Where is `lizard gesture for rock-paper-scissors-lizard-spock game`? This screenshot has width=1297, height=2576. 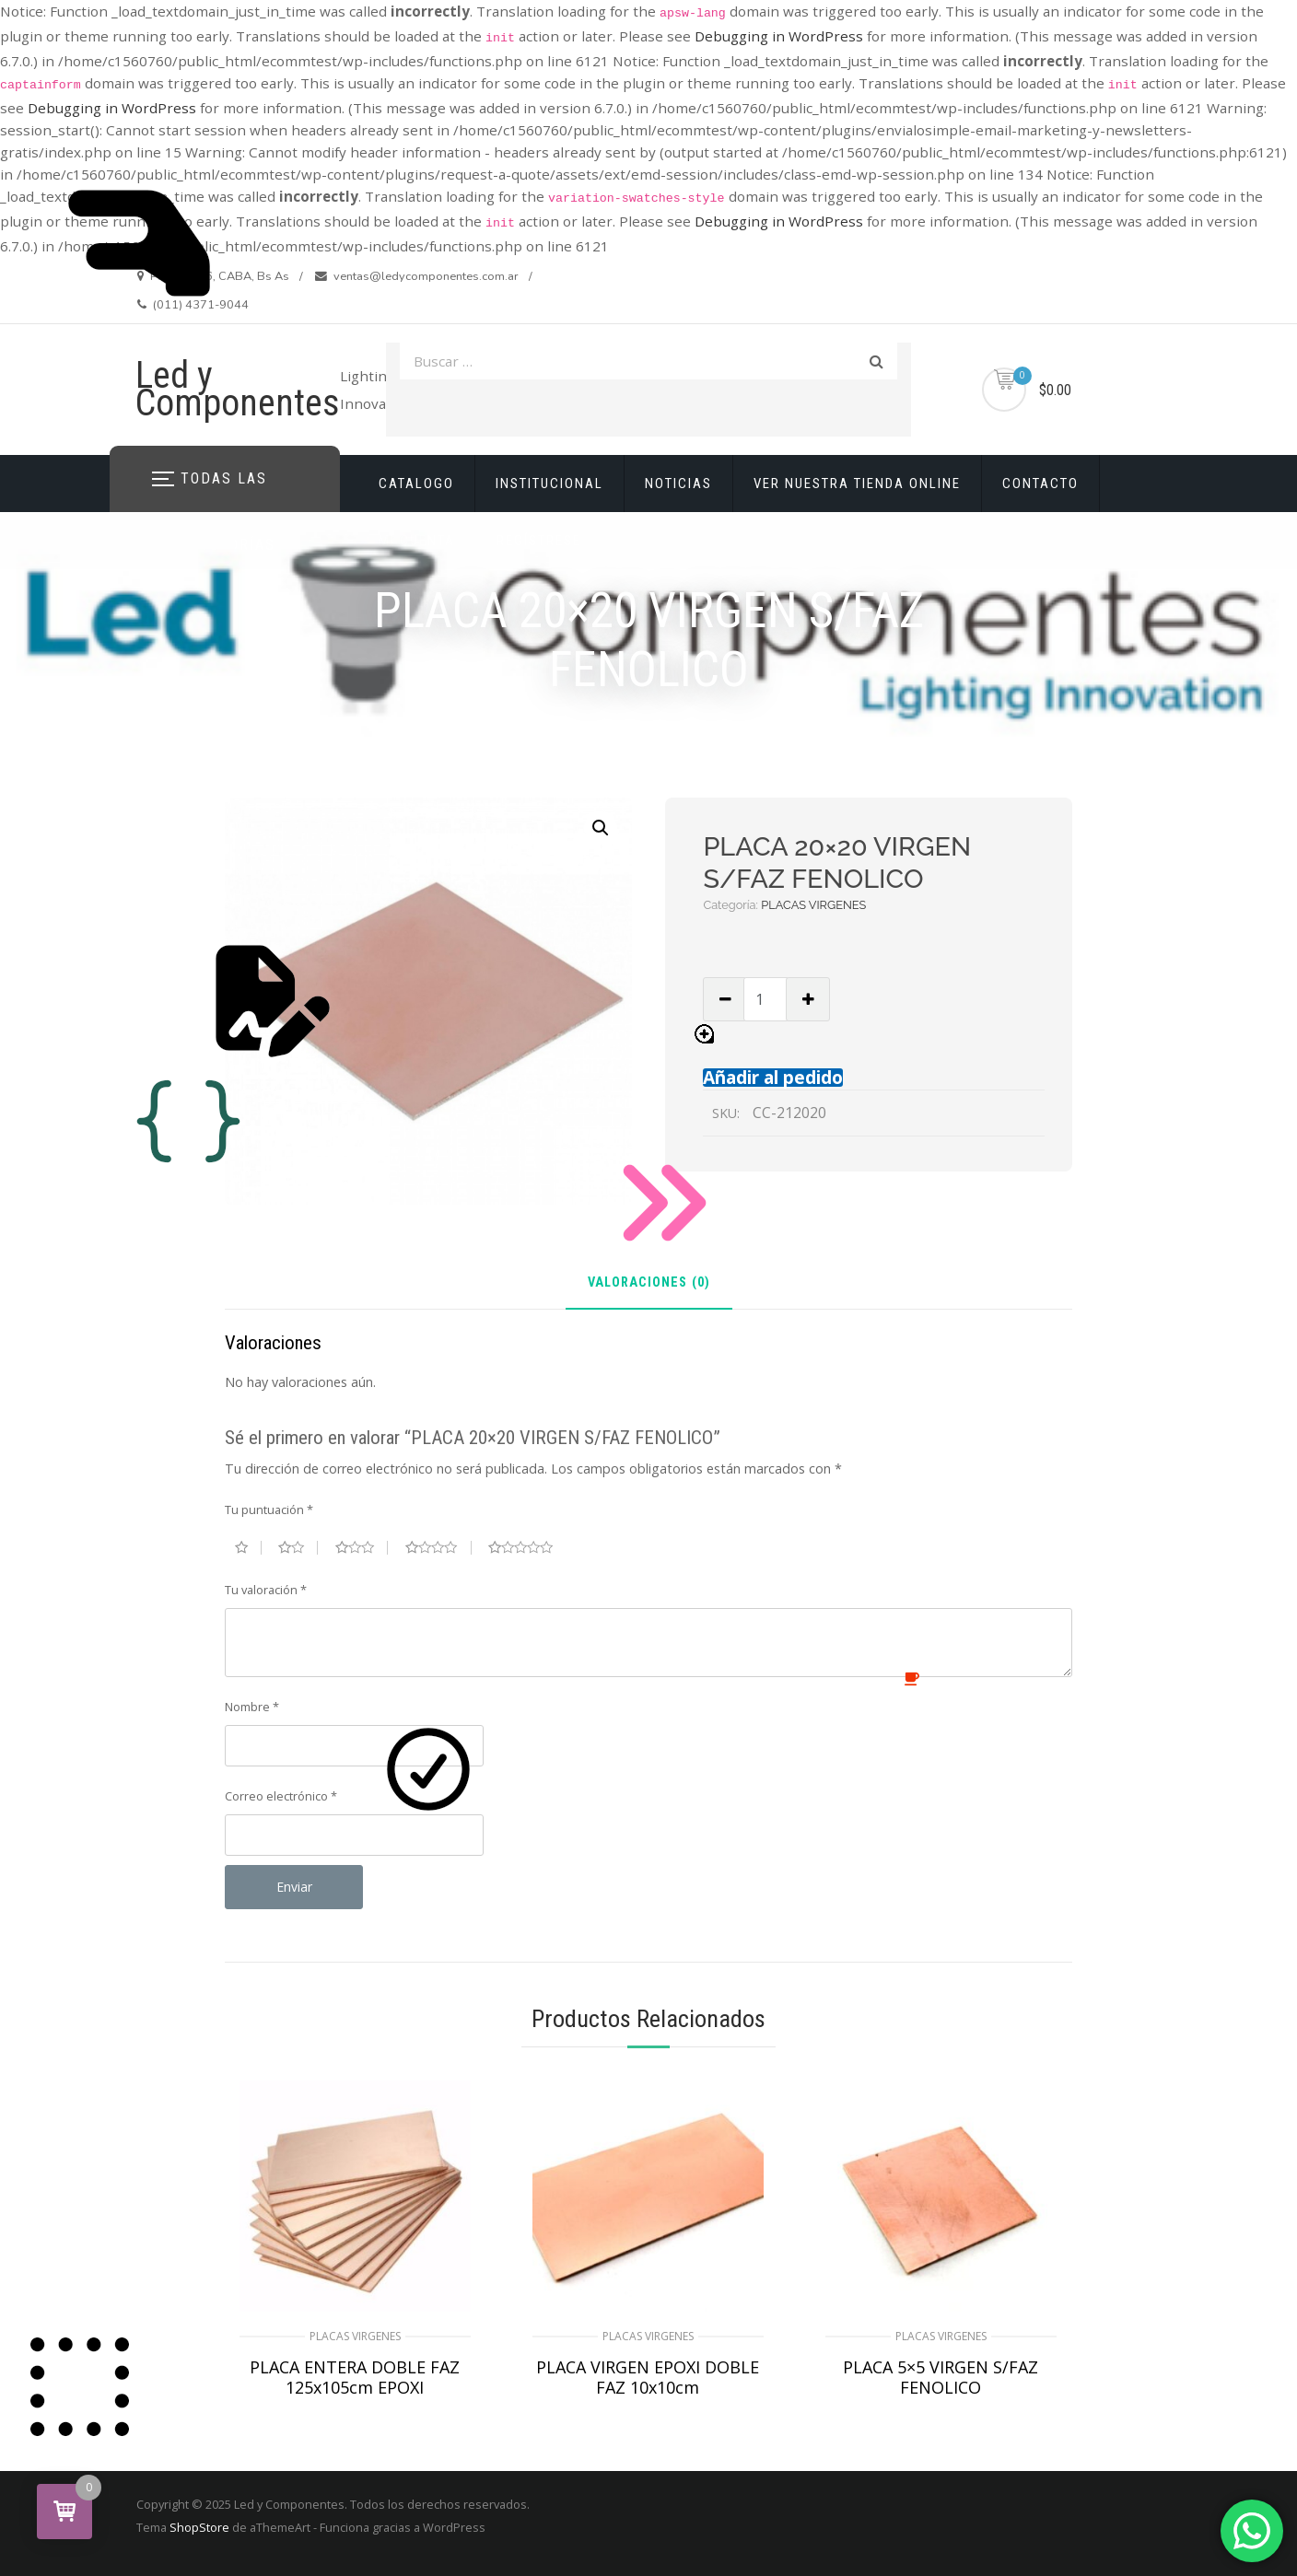 lizard gesture for rock-paper-scissors-lizard-spock game is located at coordinates (139, 243).